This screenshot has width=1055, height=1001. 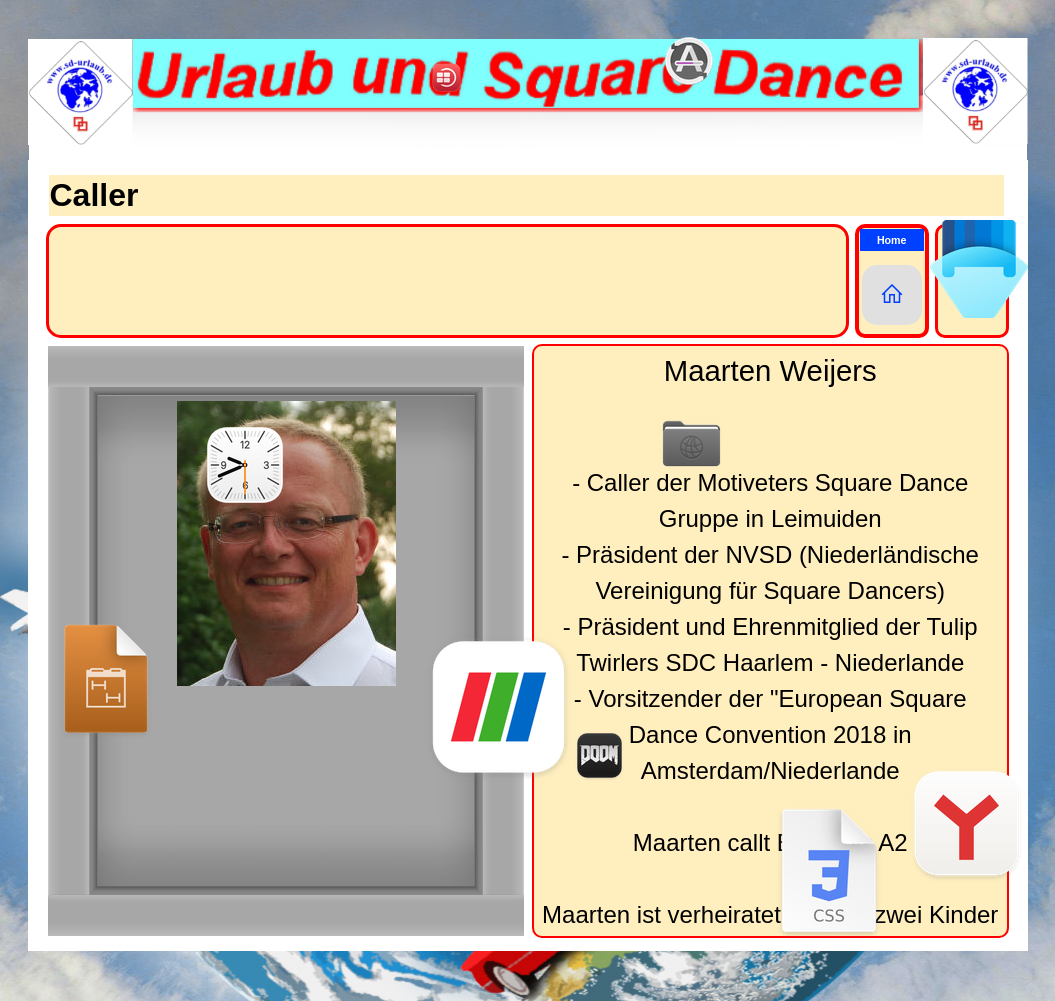 I want to click on a kplato project management file, so click(x=106, y=681).